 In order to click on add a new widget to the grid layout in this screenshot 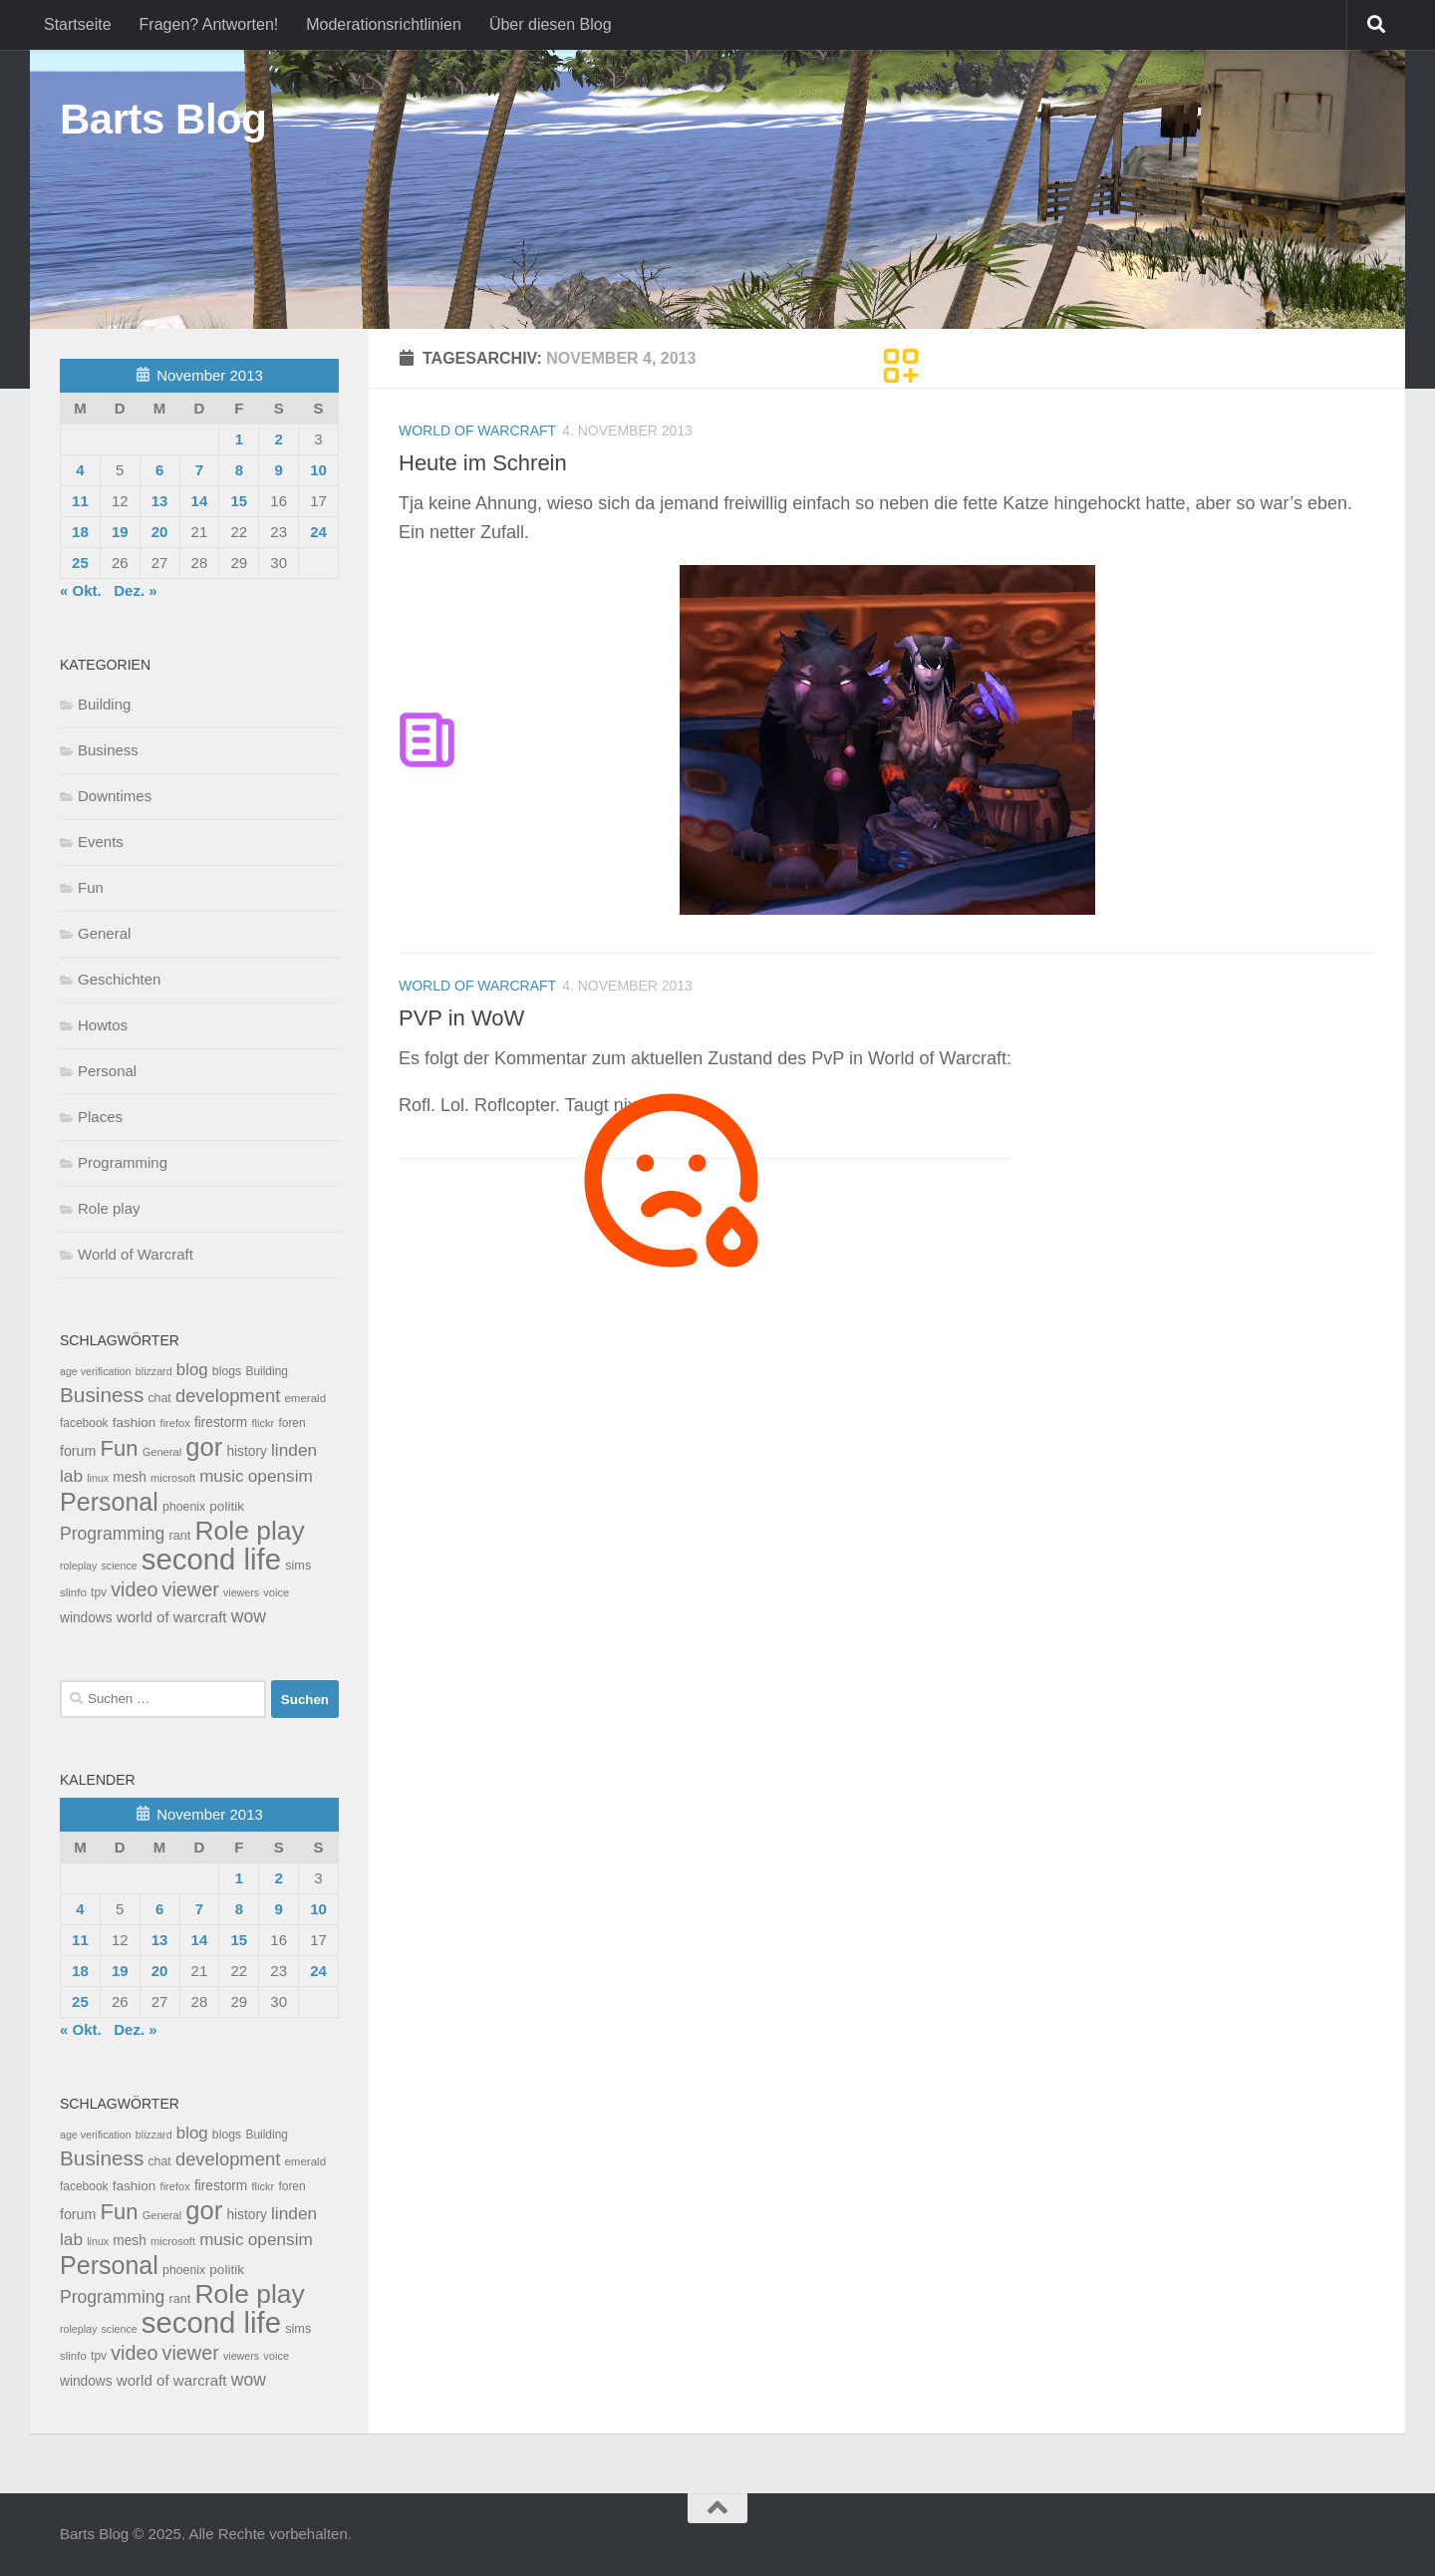, I will do `click(901, 366)`.